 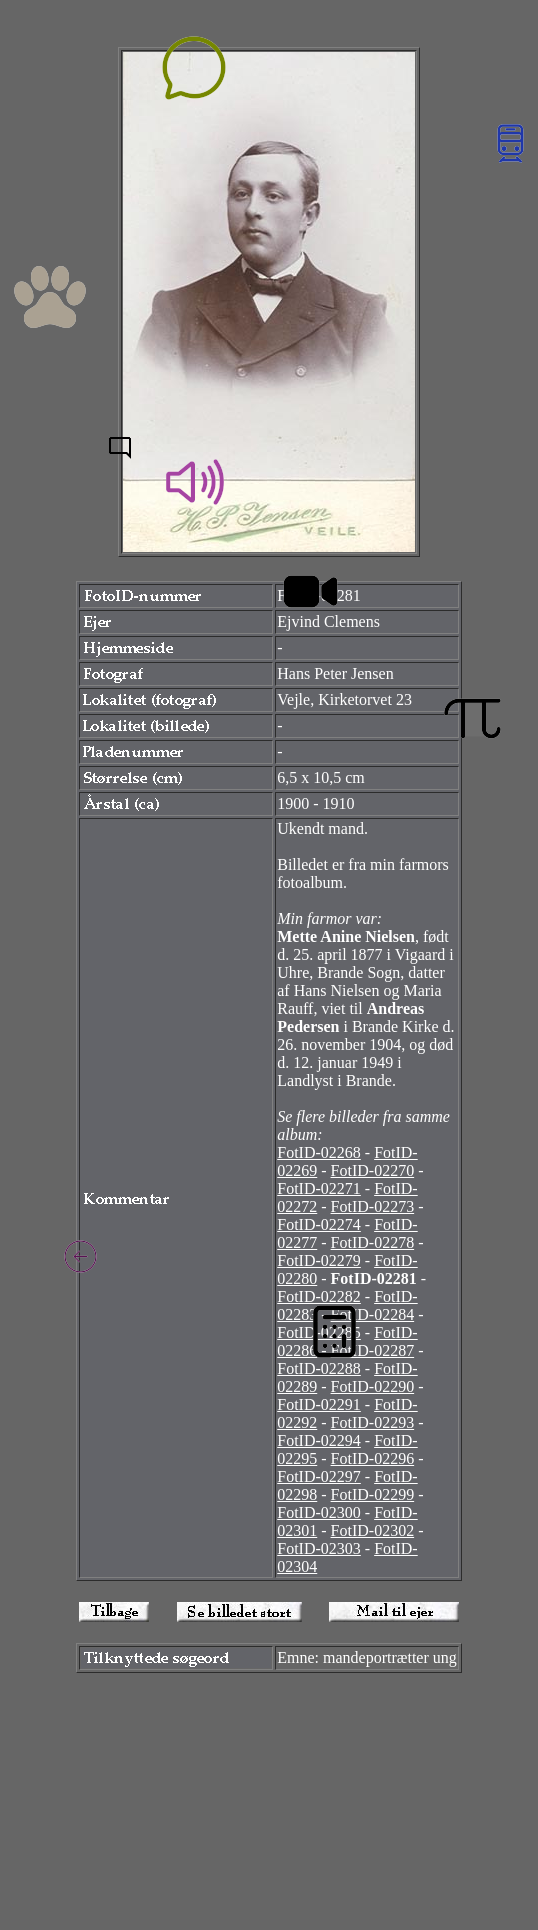 I want to click on open a chat or messaging feature, so click(x=194, y=68).